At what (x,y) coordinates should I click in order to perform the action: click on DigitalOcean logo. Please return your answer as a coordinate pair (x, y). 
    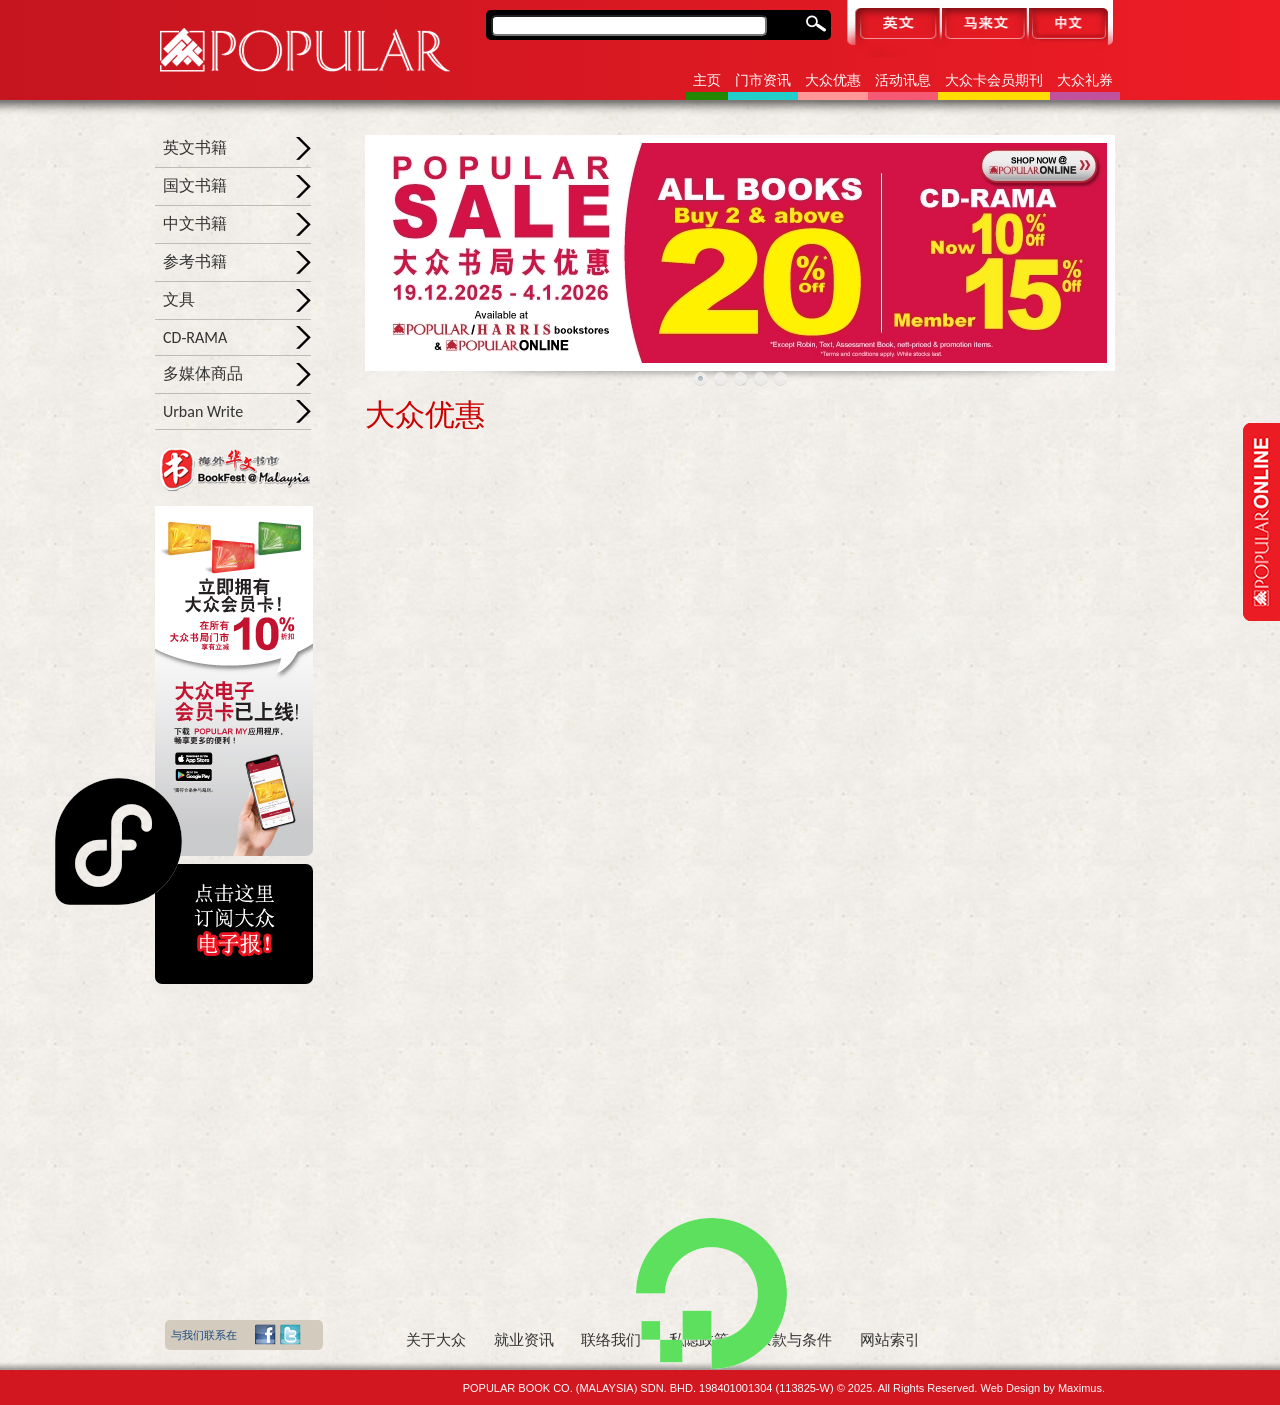
    Looking at the image, I should click on (711, 1293).